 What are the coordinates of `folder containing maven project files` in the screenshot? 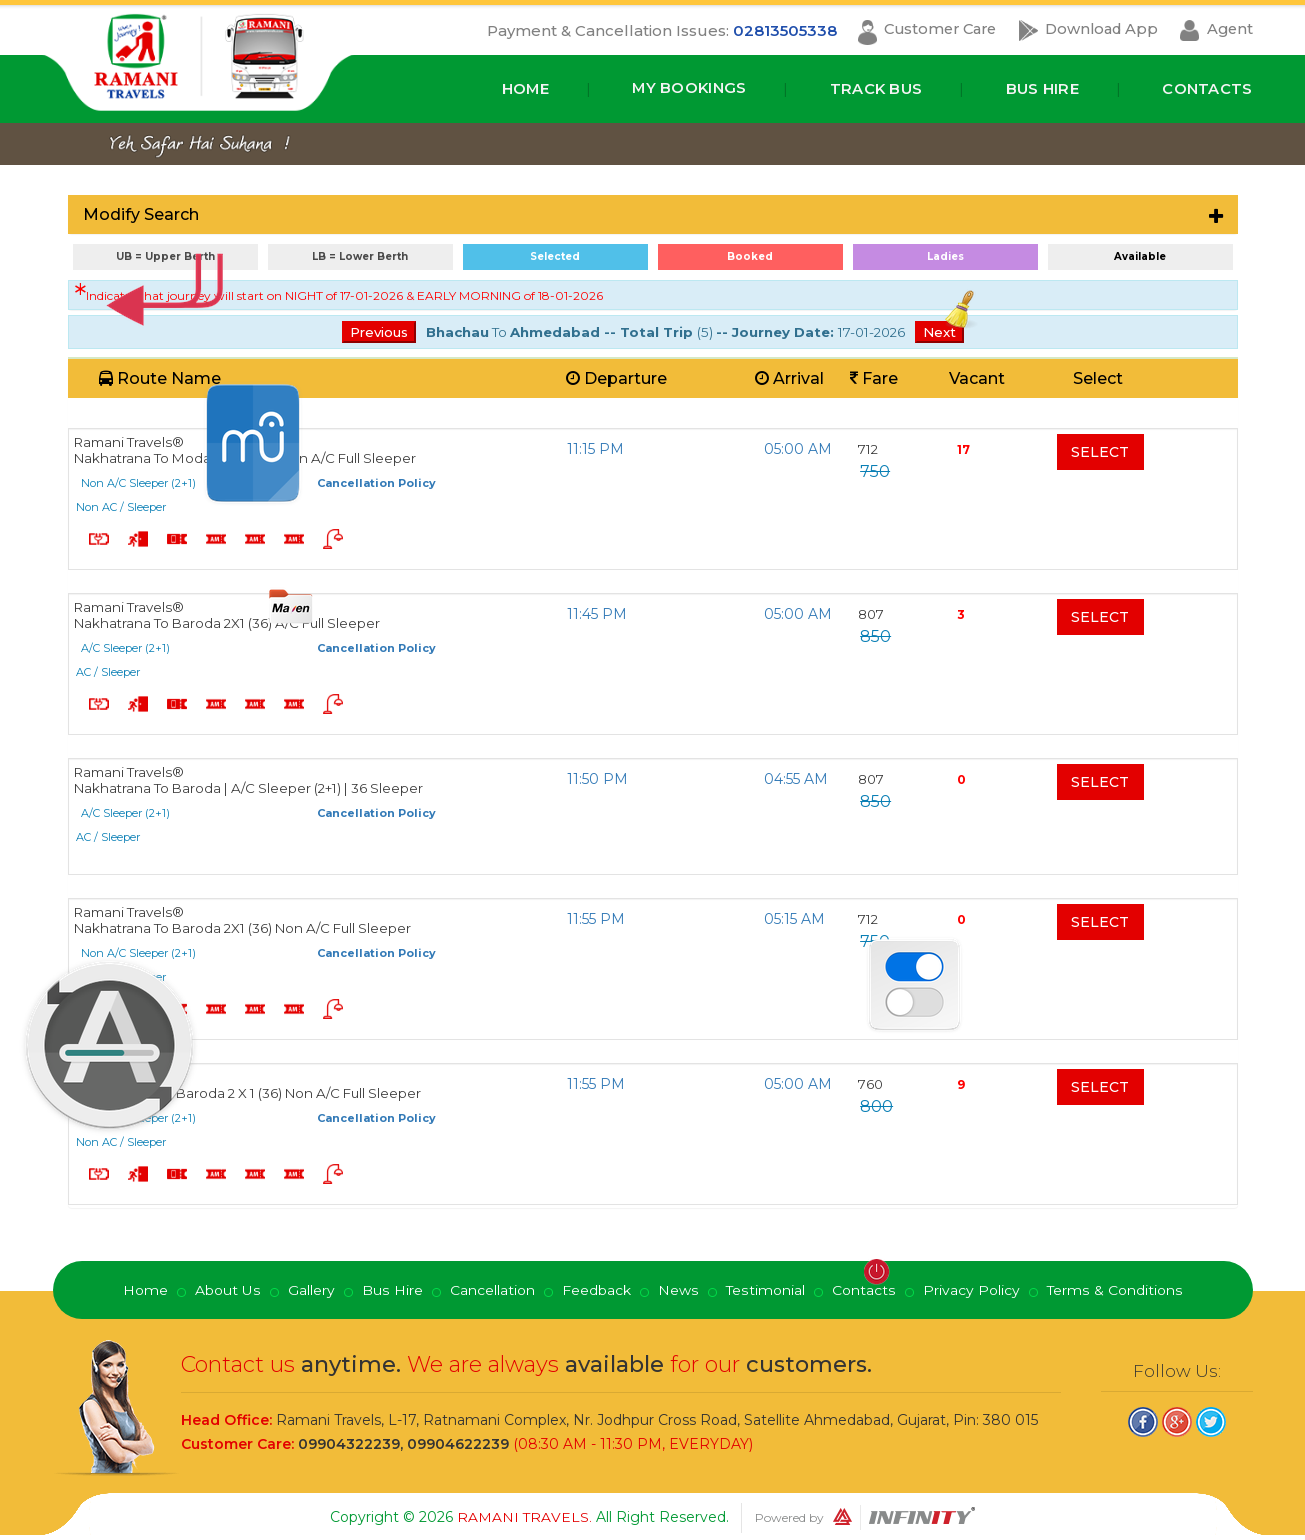 It's located at (290, 607).